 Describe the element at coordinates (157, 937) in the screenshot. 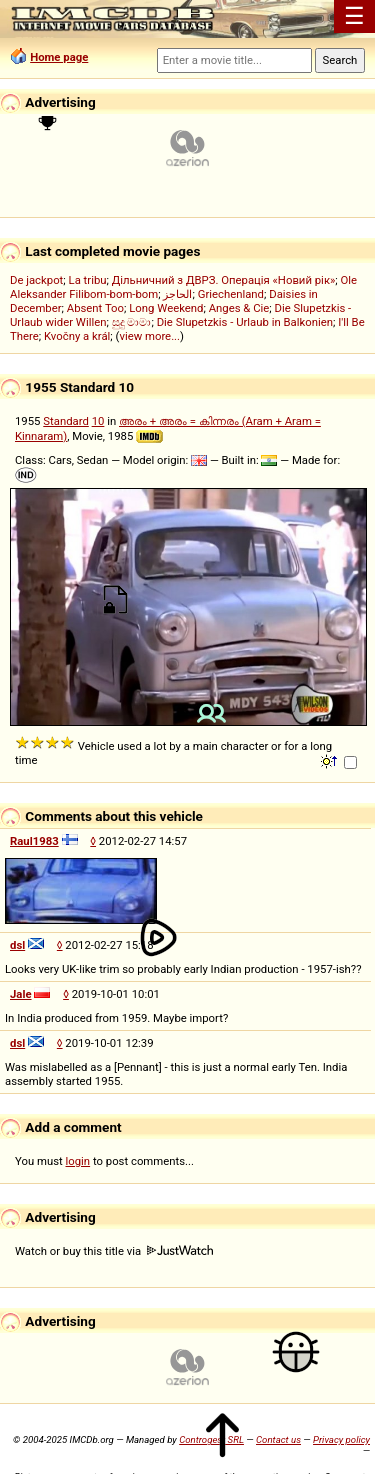

I see `open the Rumble video platform` at that location.